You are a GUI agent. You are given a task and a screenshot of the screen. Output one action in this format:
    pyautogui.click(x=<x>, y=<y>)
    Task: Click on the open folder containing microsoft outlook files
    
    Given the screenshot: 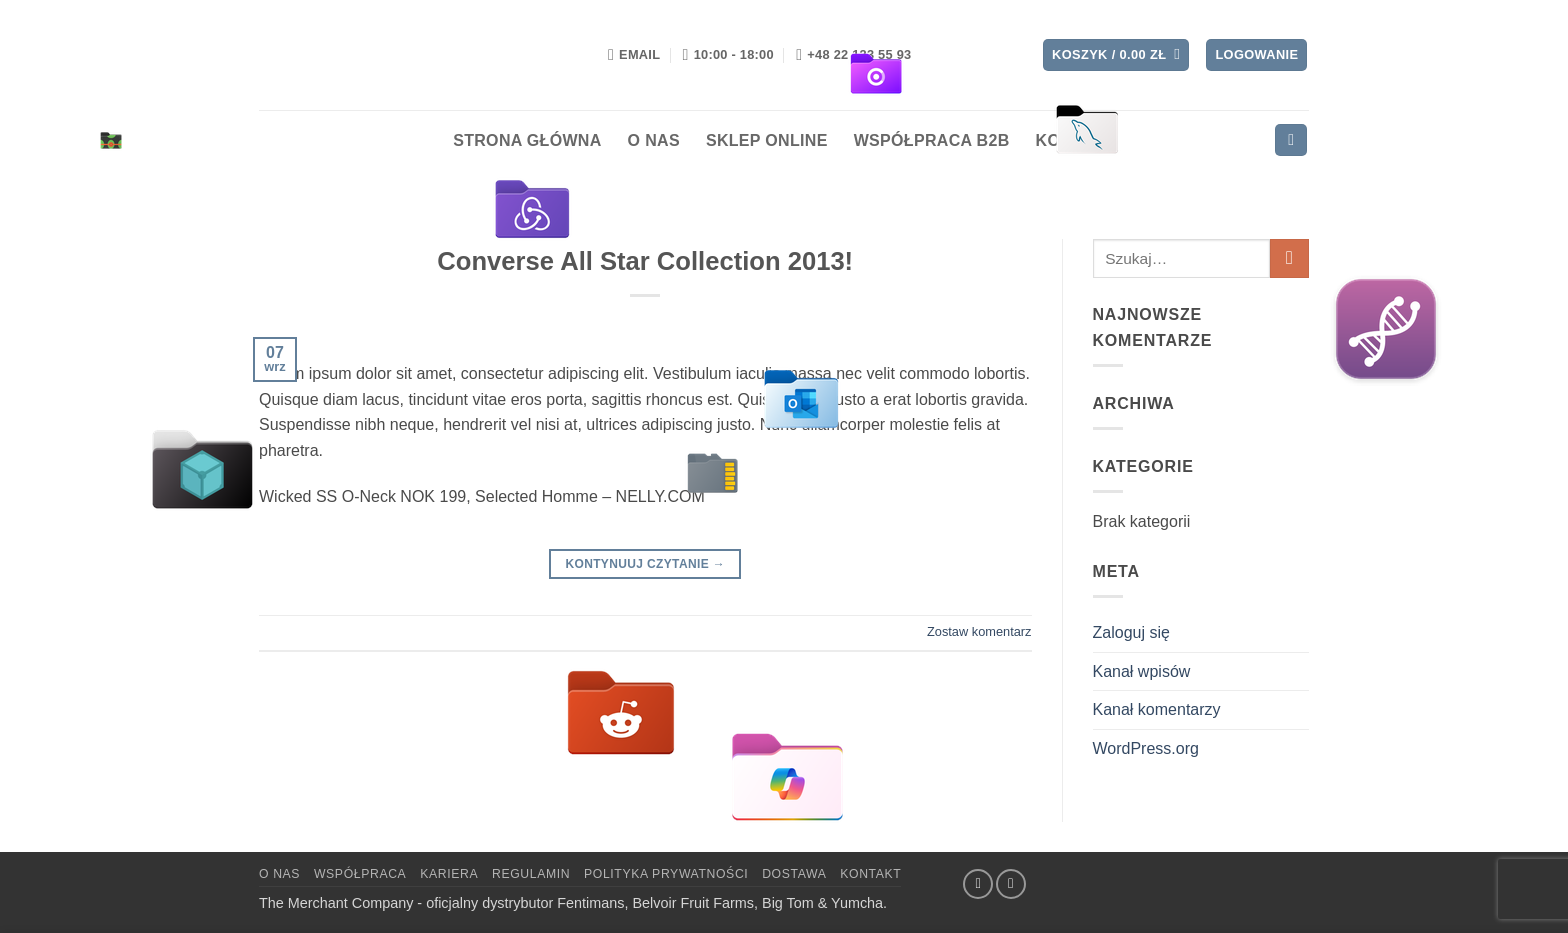 What is the action you would take?
    pyautogui.click(x=801, y=401)
    